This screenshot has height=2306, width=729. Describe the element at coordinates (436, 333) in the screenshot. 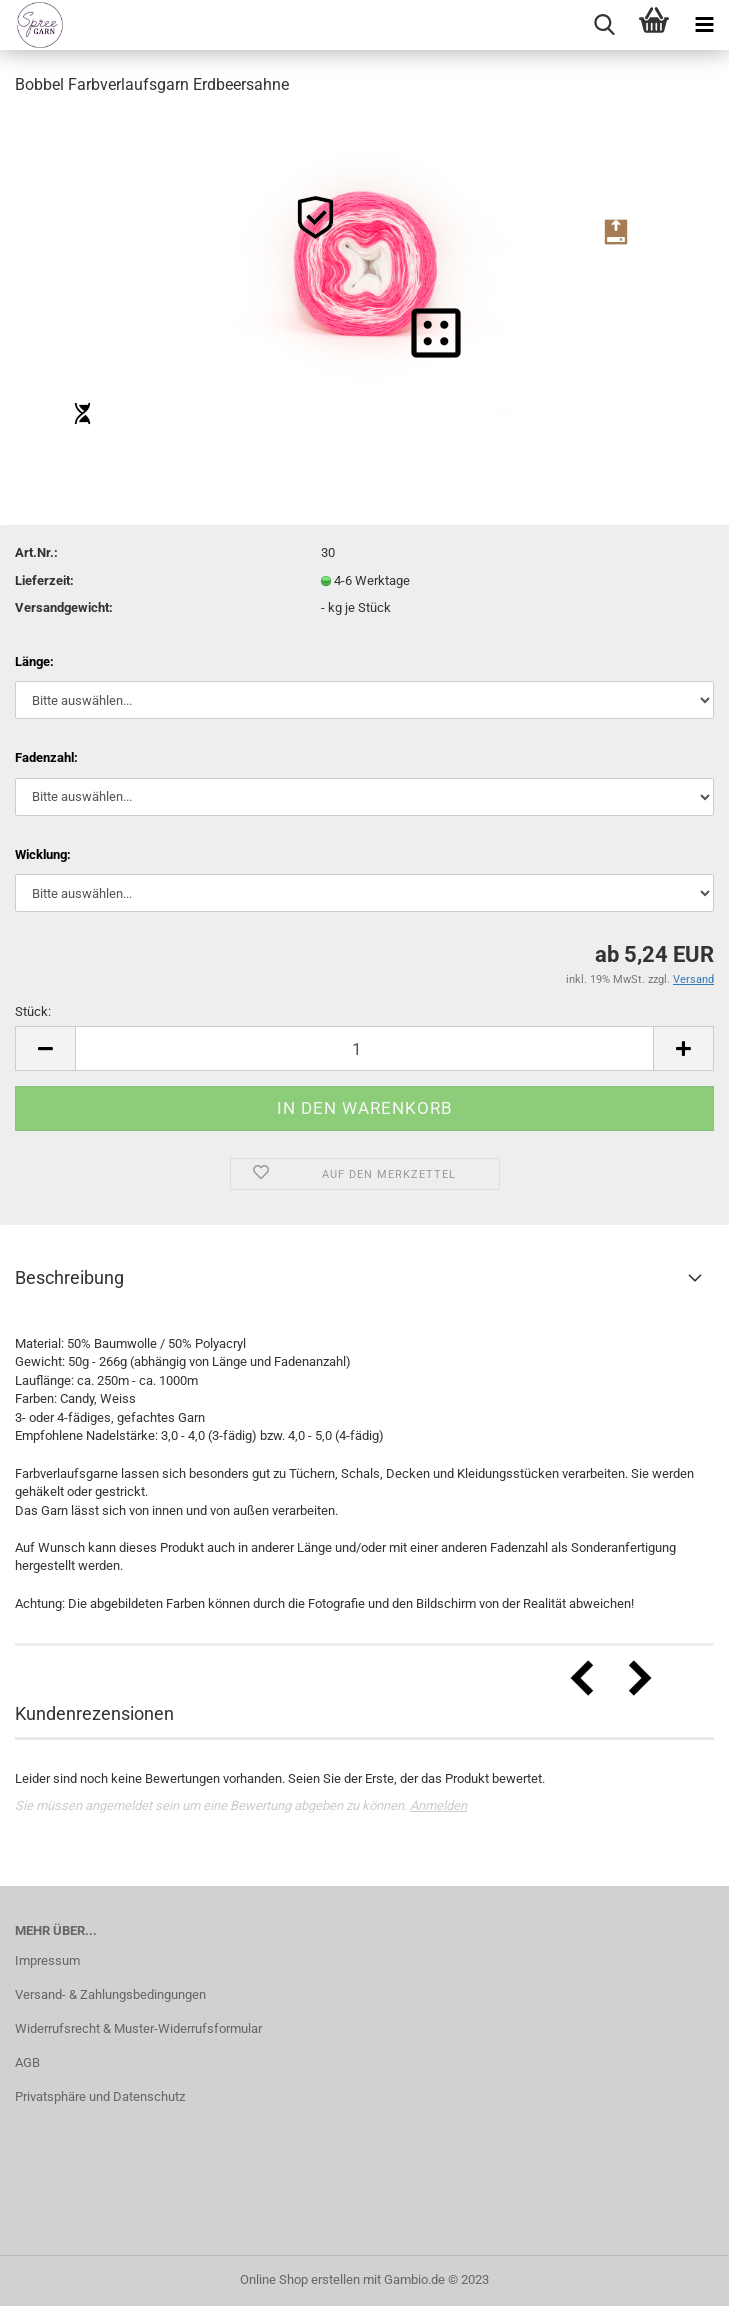

I see `randomize or shuffle content` at that location.